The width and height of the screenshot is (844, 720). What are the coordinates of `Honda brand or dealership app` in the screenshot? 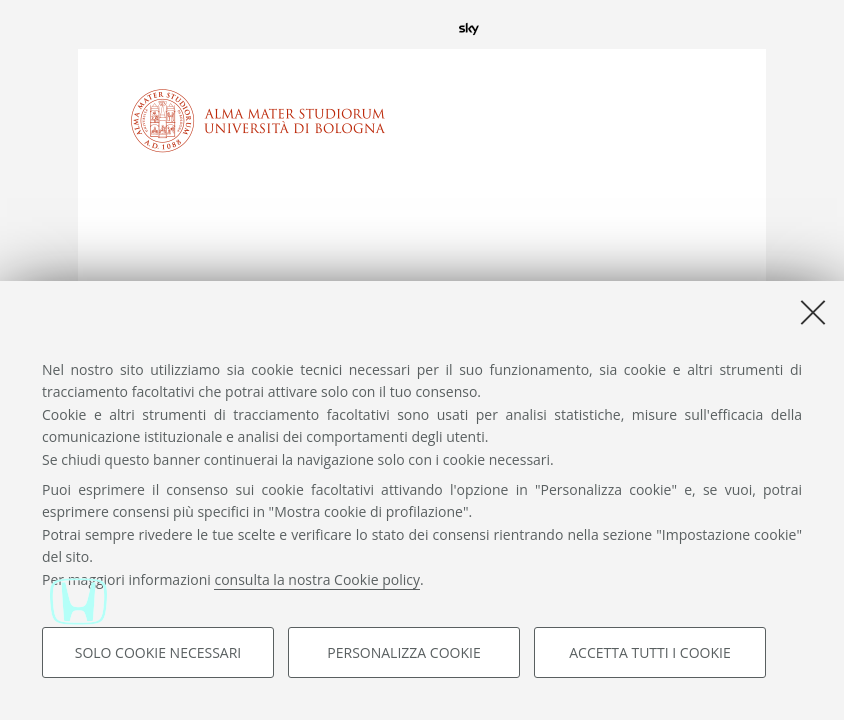 It's located at (78, 601).